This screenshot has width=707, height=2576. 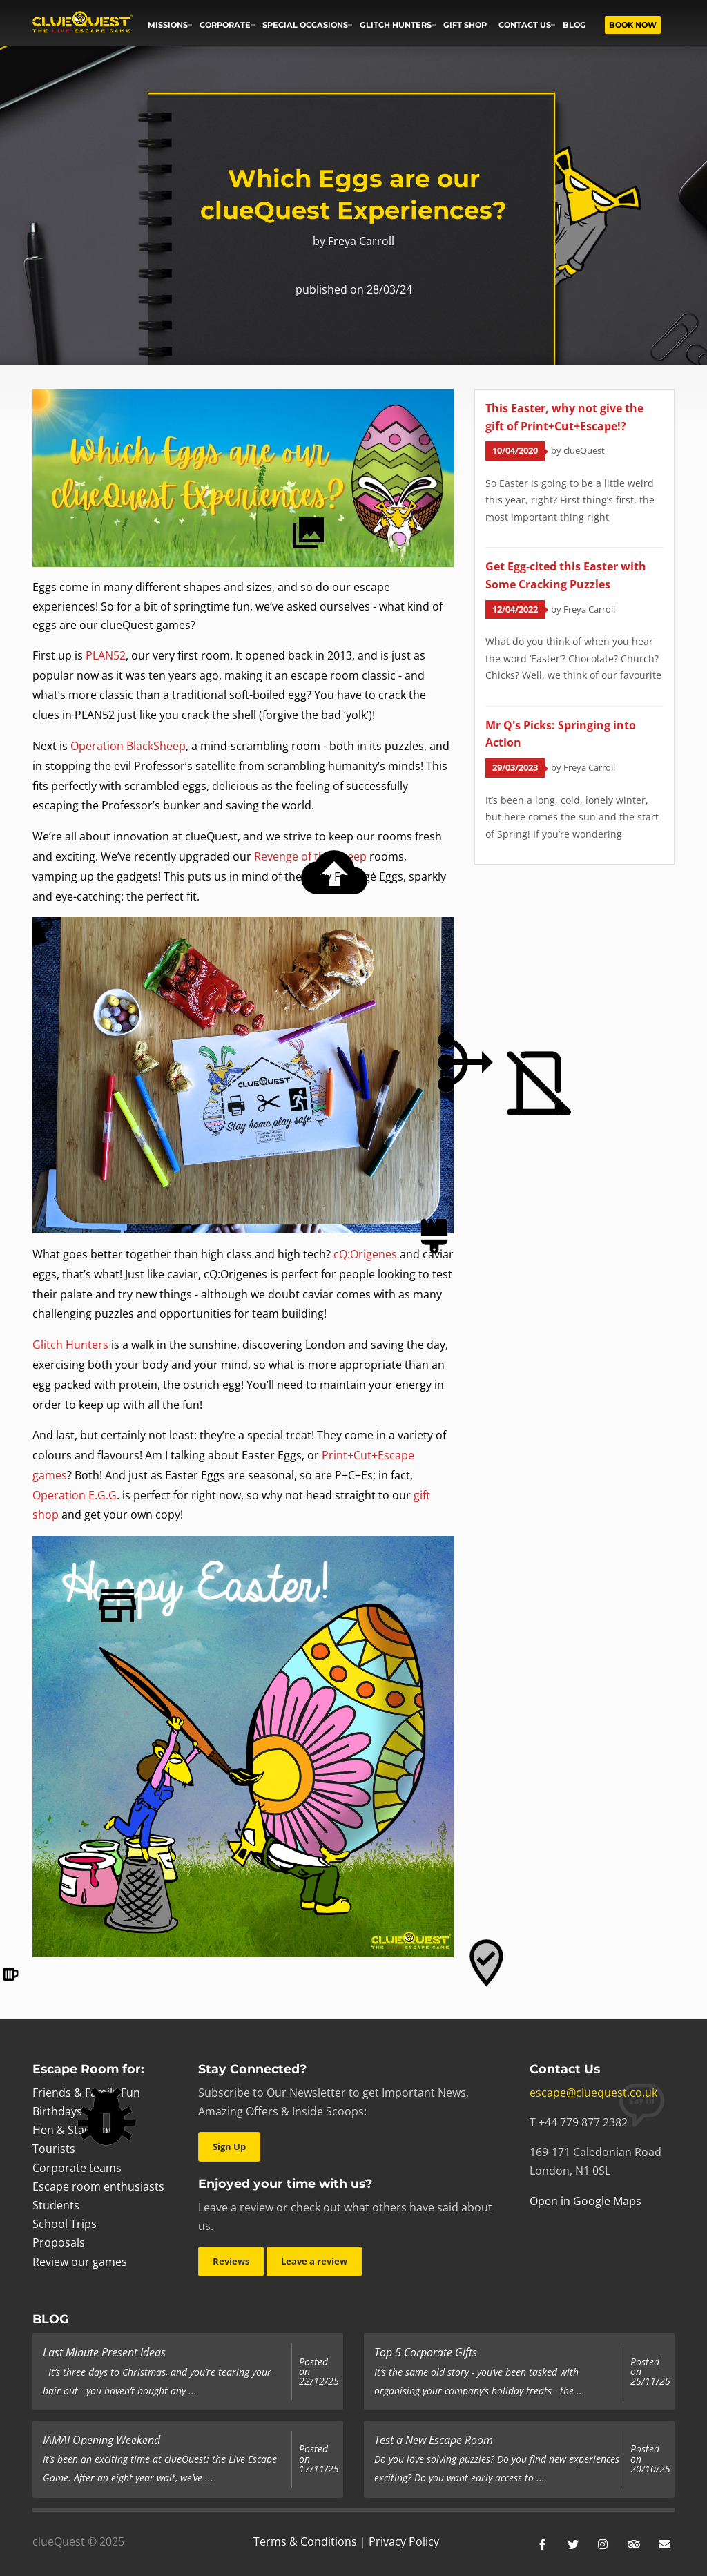 I want to click on confirm or select a voting location, so click(x=486, y=1962).